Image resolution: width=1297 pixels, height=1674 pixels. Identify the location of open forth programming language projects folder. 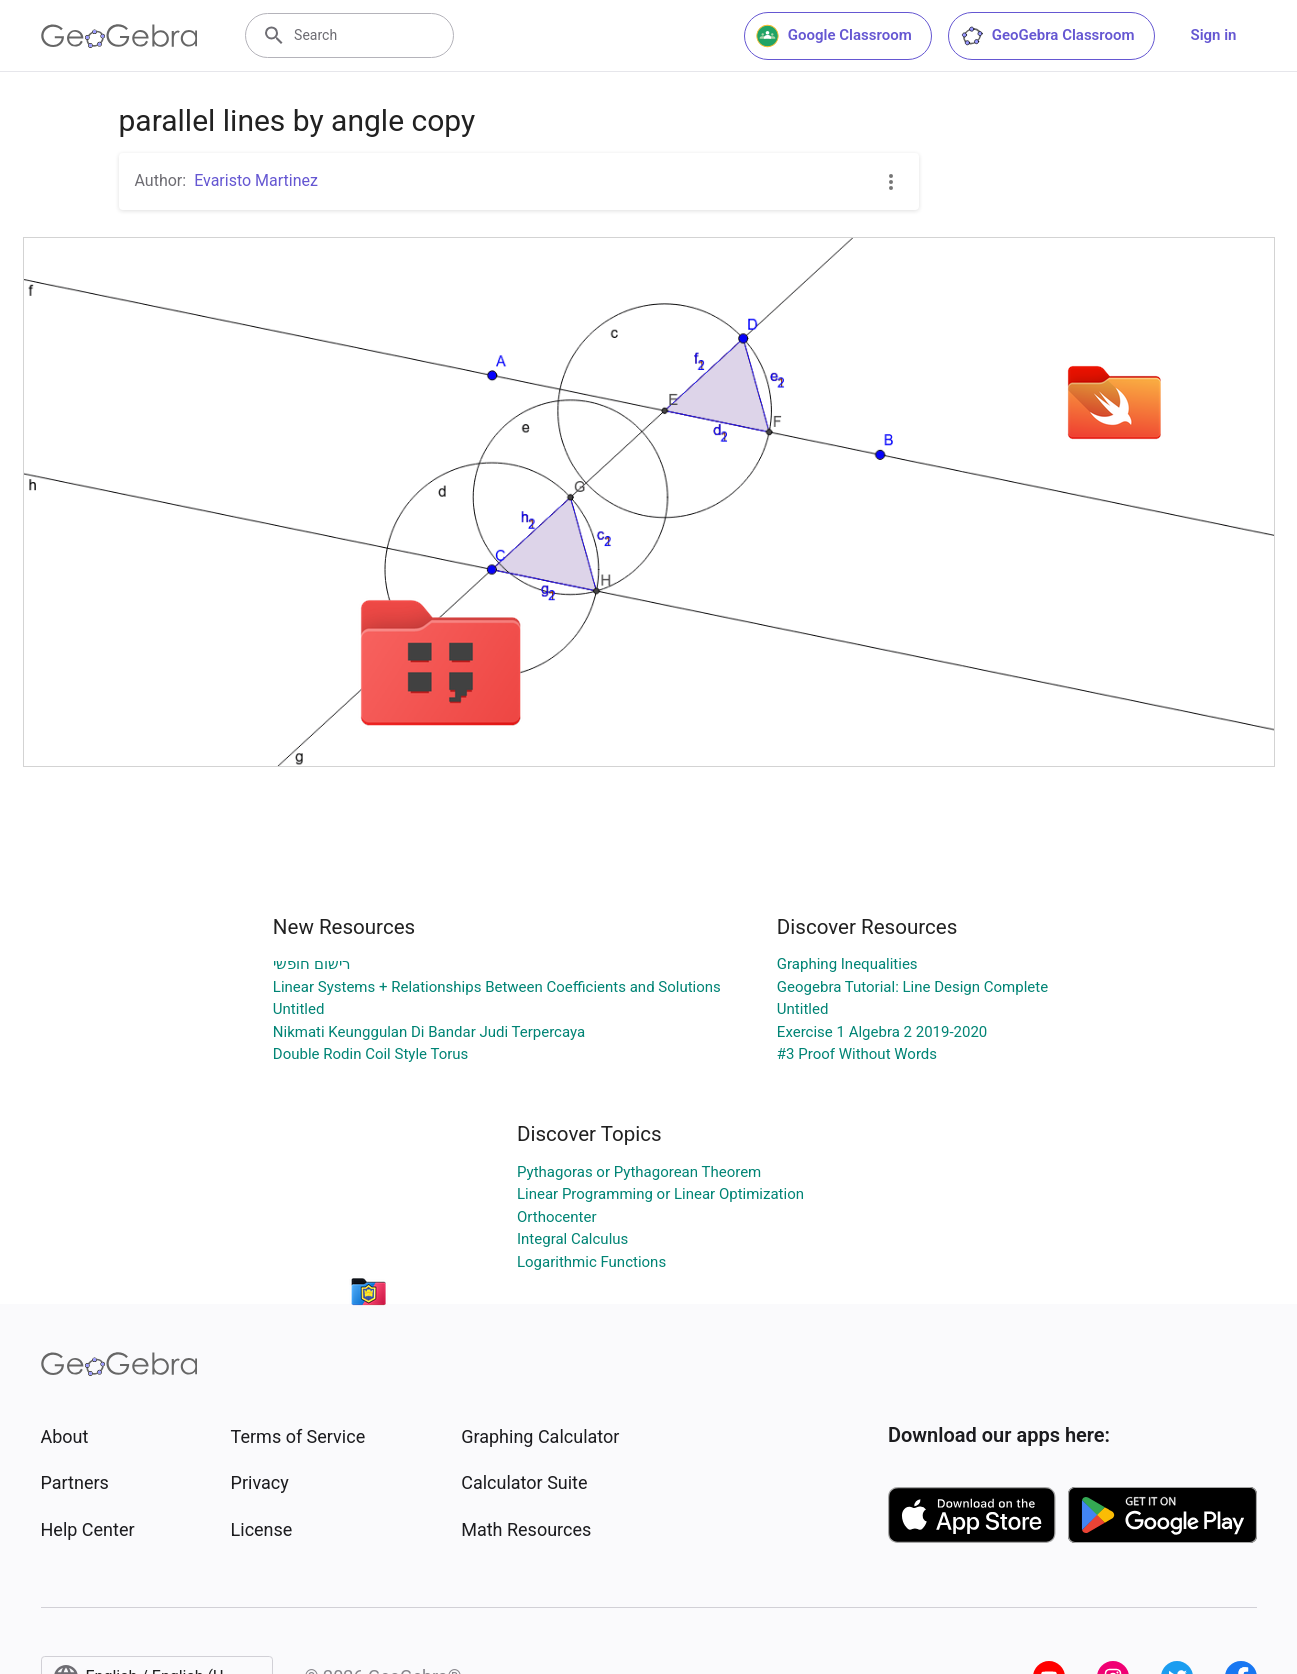
(440, 667).